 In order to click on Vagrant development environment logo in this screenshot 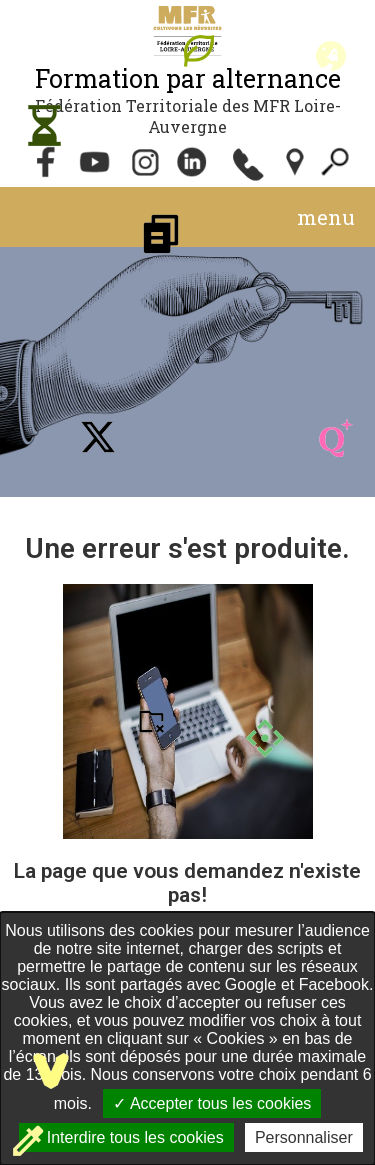, I will do `click(51, 1071)`.